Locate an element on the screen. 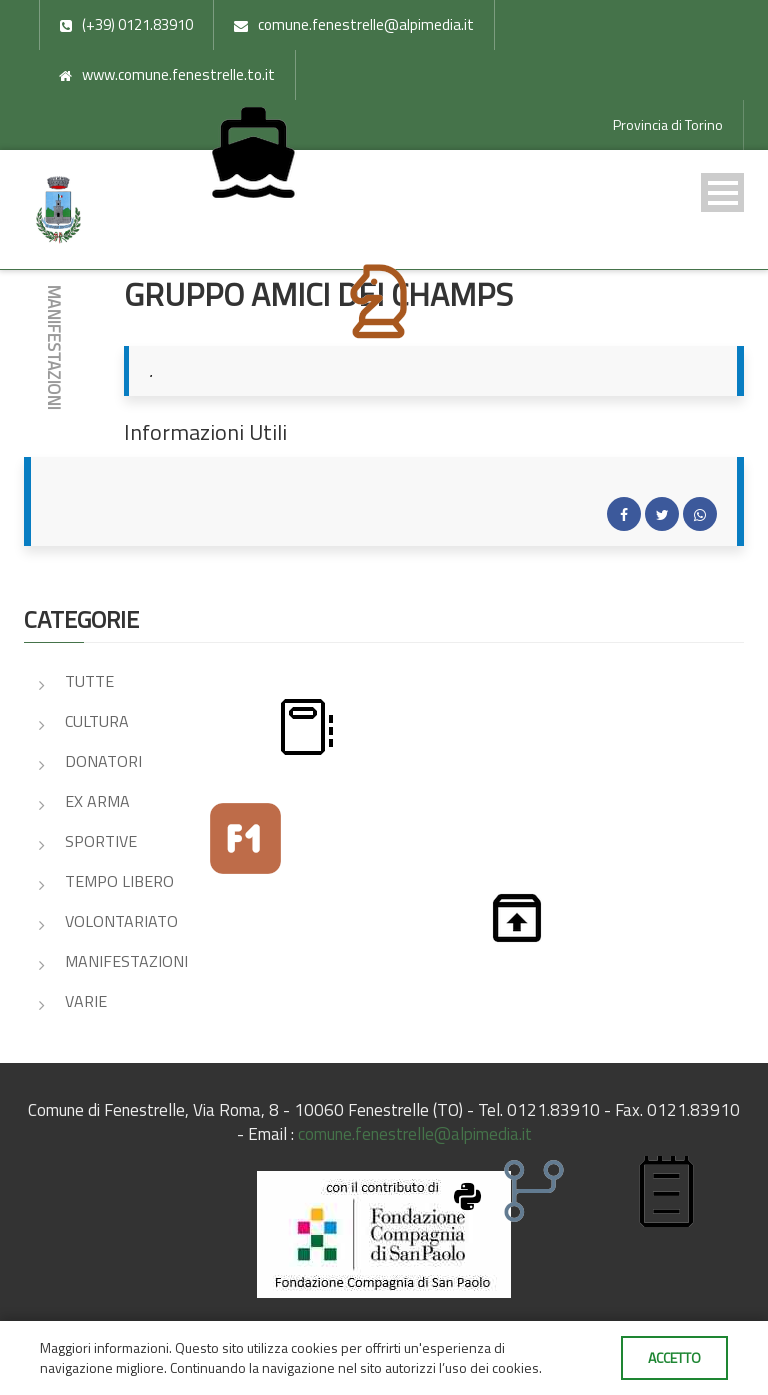 This screenshot has height=1395, width=768. view repository branches is located at coordinates (530, 1191).